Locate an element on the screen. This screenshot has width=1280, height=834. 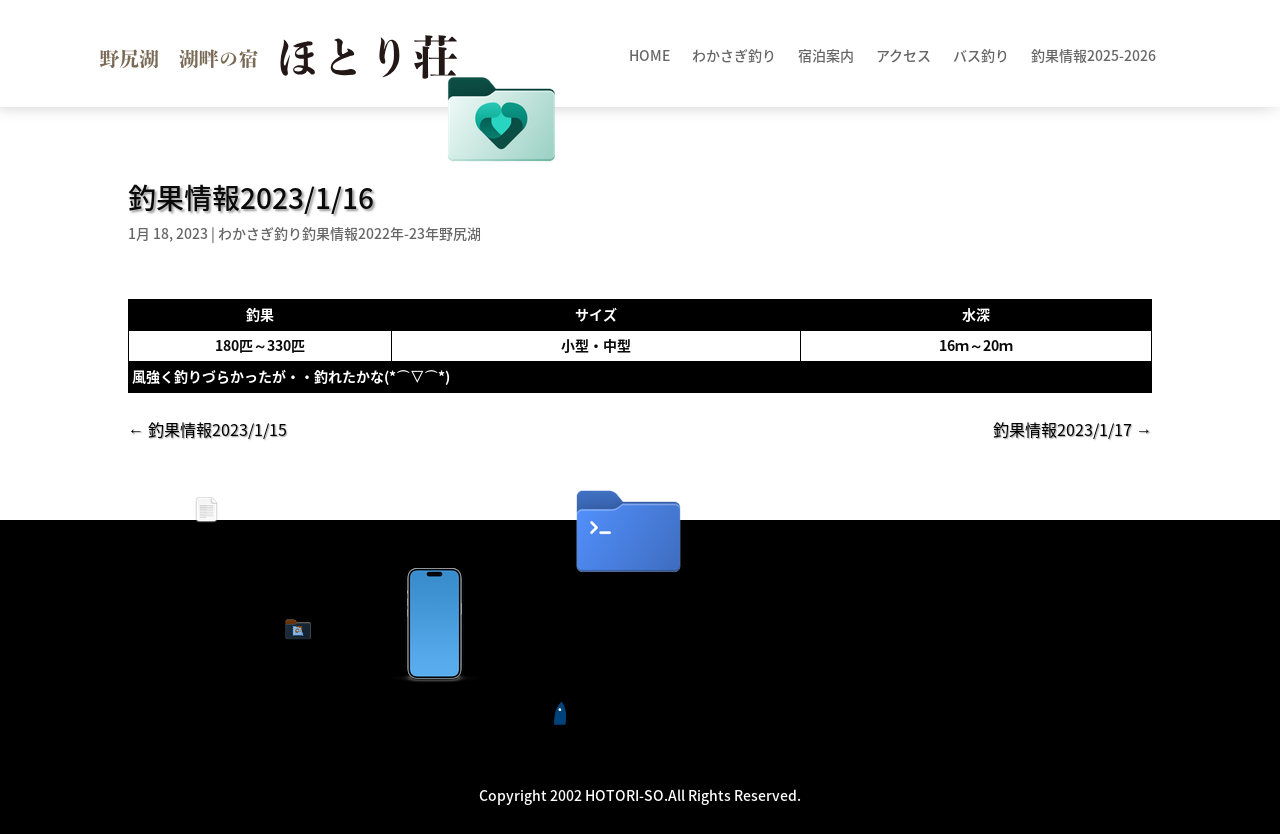
iPhone 15 device icon is located at coordinates (434, 625).